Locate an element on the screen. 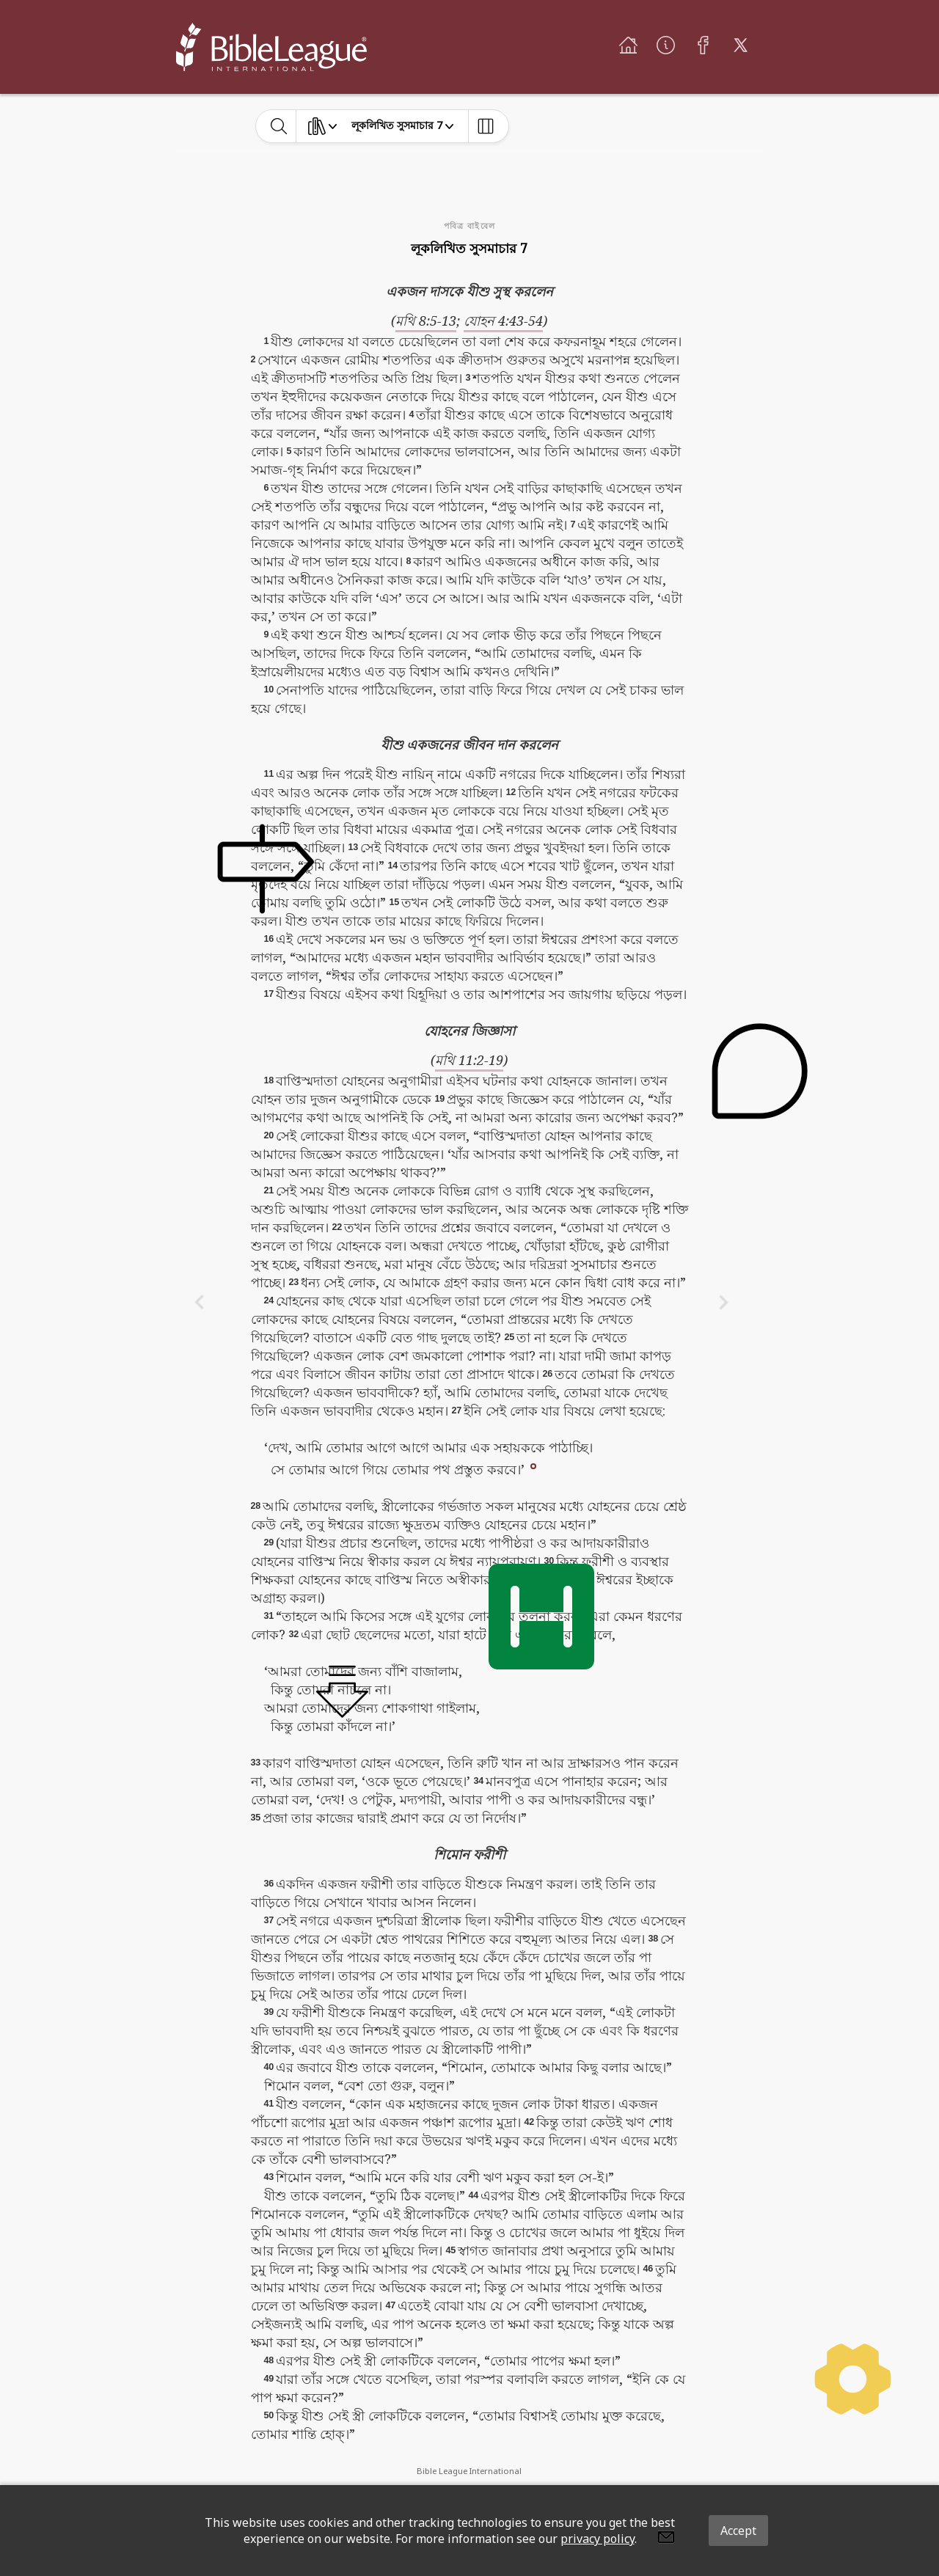 Image resolution: width=939 pixels, height=2576 pixels. access settings or preferences is located at coordinates (852, 2379).